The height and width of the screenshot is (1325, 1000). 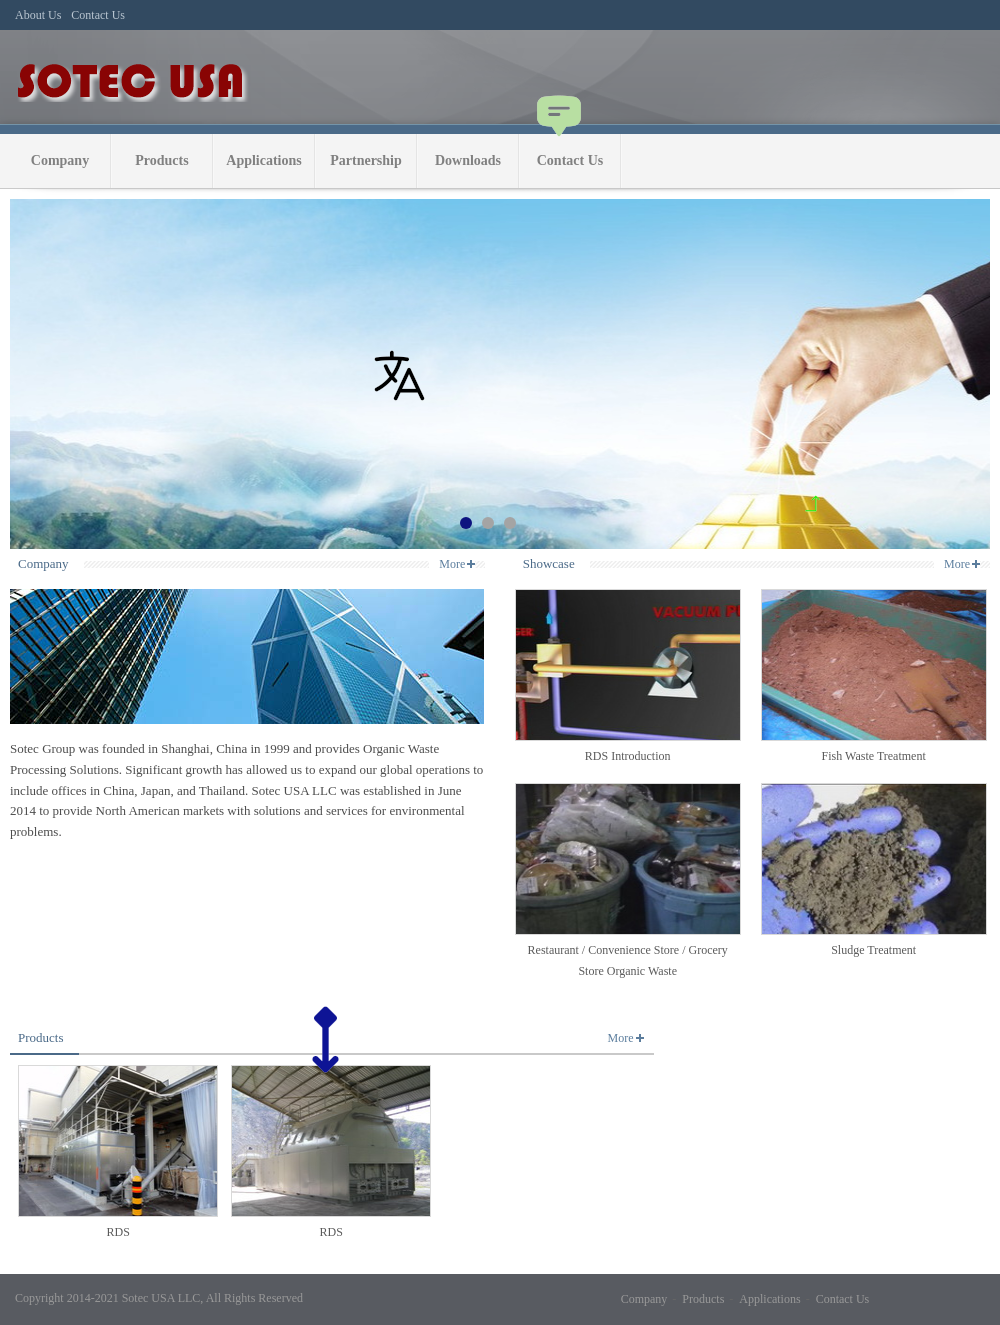 What do you see at coordinates (399, 375) in the screenshot?
I see `change language settings` at bounding box center [399, 375].